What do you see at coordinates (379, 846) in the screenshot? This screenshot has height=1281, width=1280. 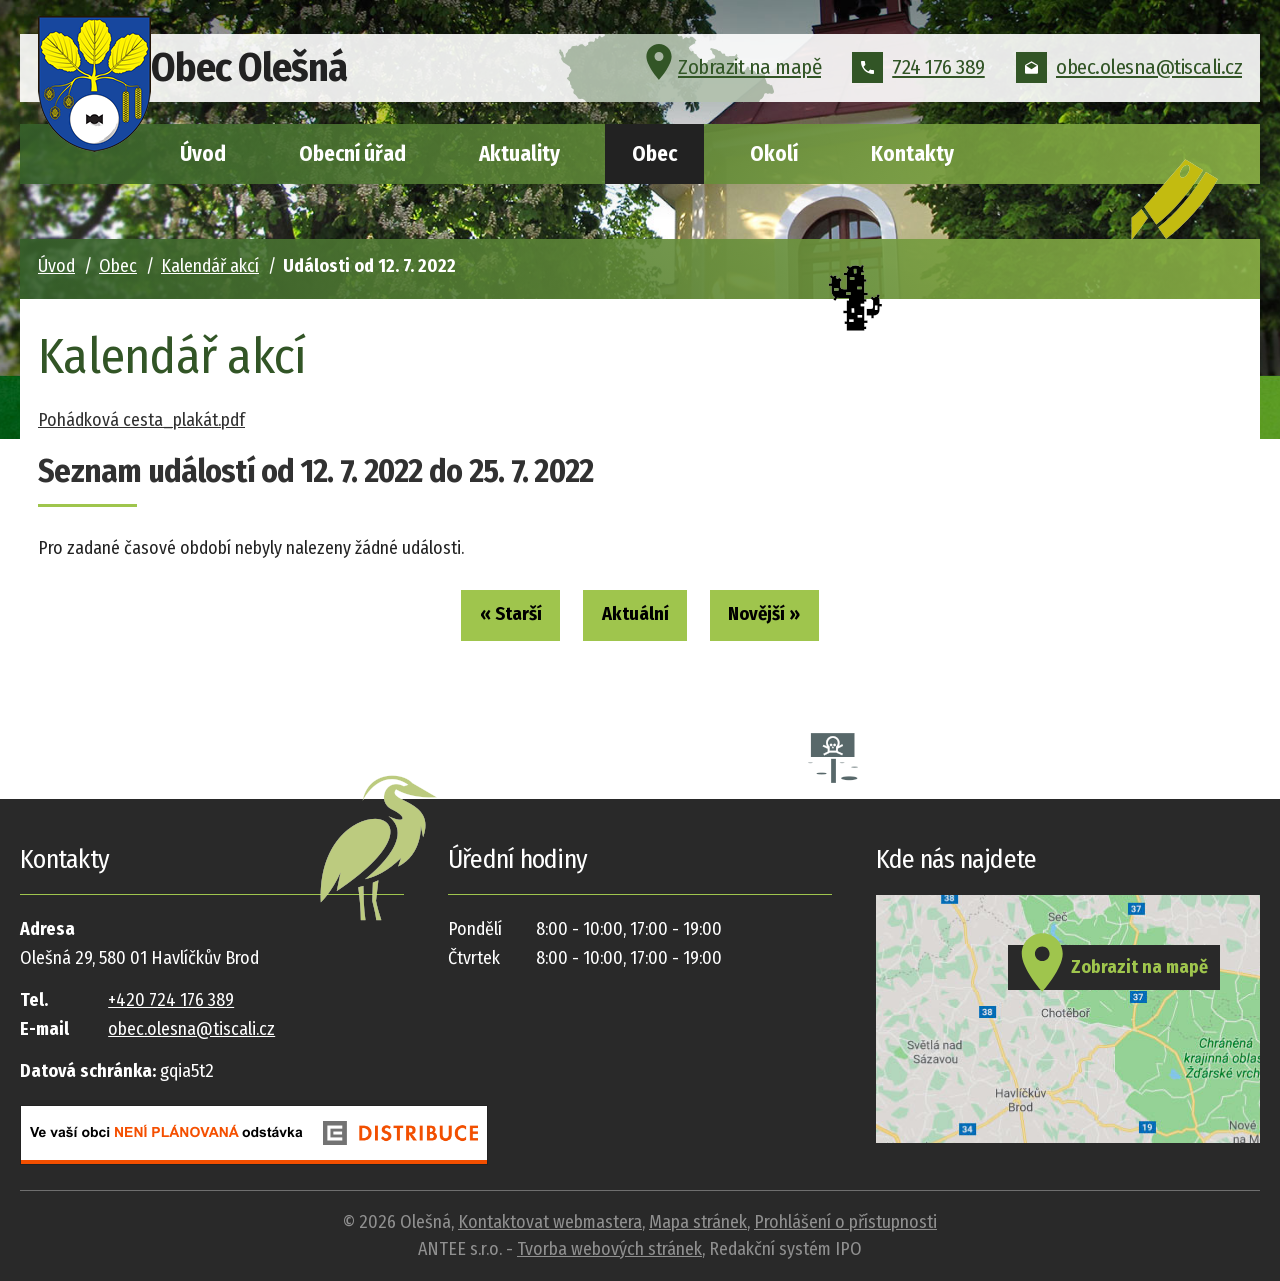 I see `heron bird icon for wildlife or nature category` at bounding box center [379, 846].